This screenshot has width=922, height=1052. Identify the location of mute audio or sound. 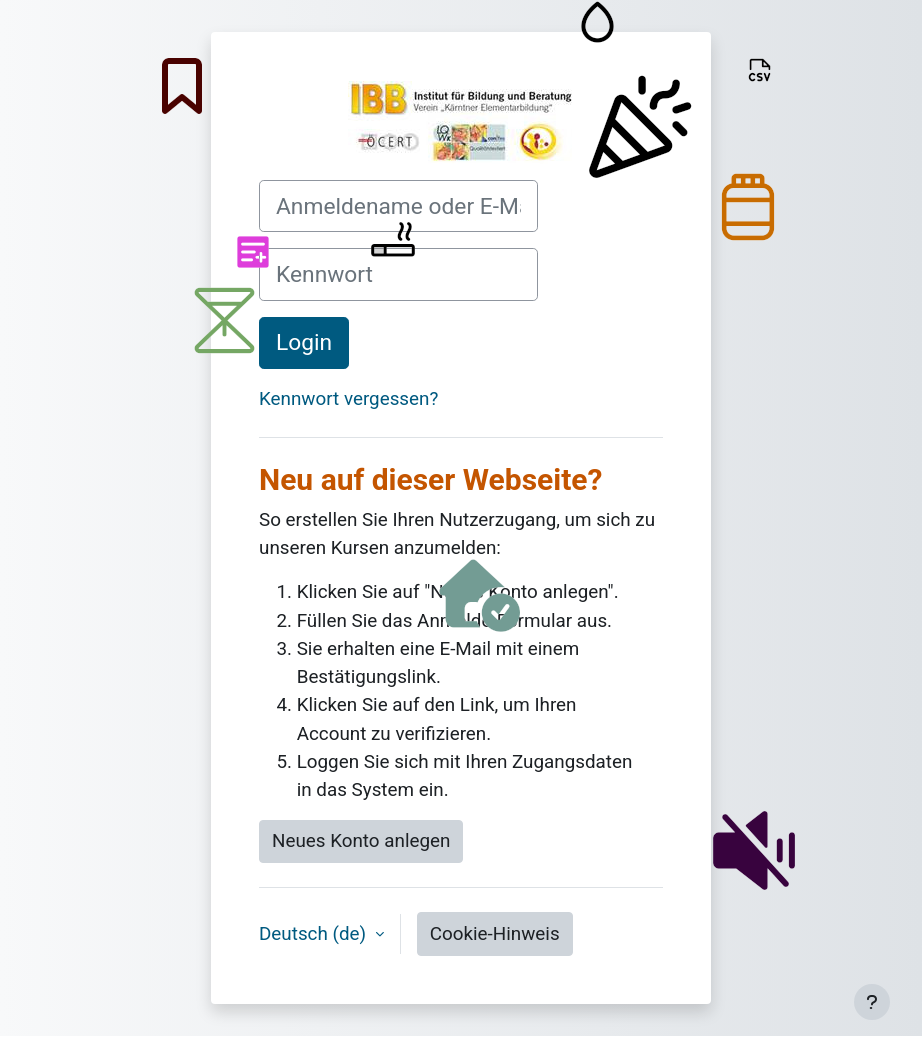
(752, 850).